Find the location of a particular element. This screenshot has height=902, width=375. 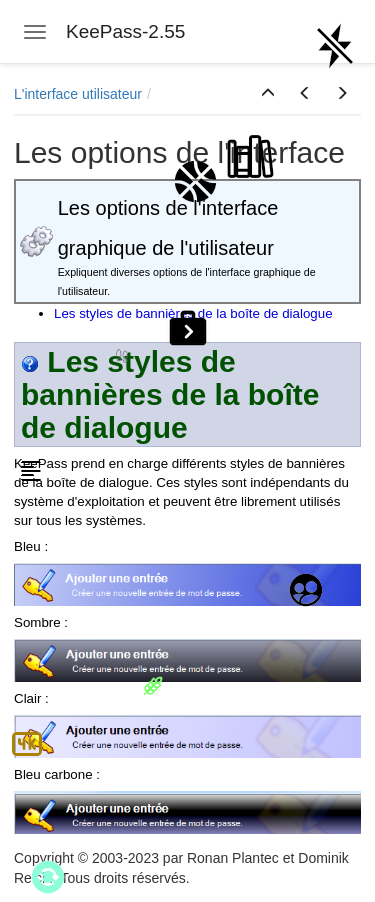

indicates grain or wheat-based ingredients is located at coordinates (153, 686).